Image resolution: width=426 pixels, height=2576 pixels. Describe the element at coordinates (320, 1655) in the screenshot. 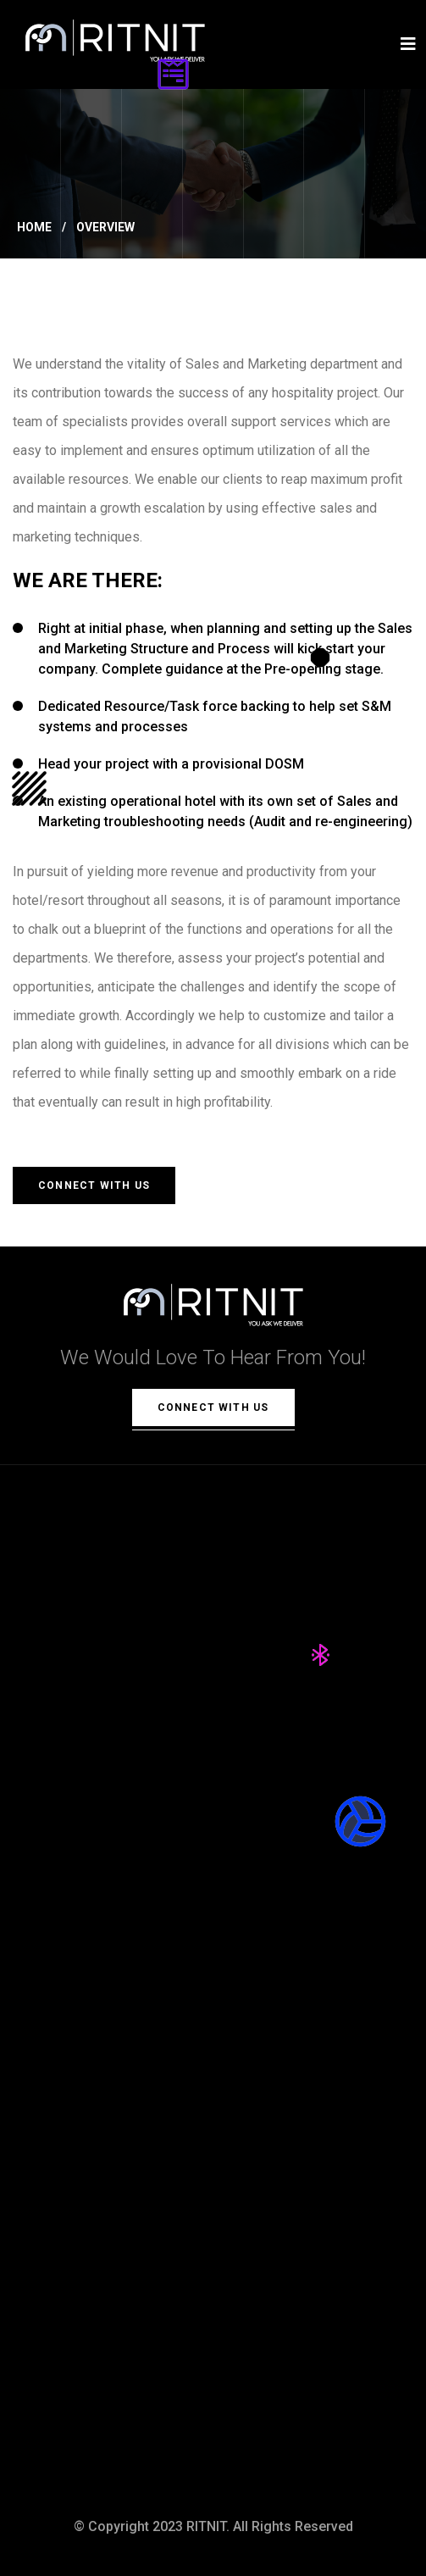

I see `indicates an active bluetooth connection` at that location.